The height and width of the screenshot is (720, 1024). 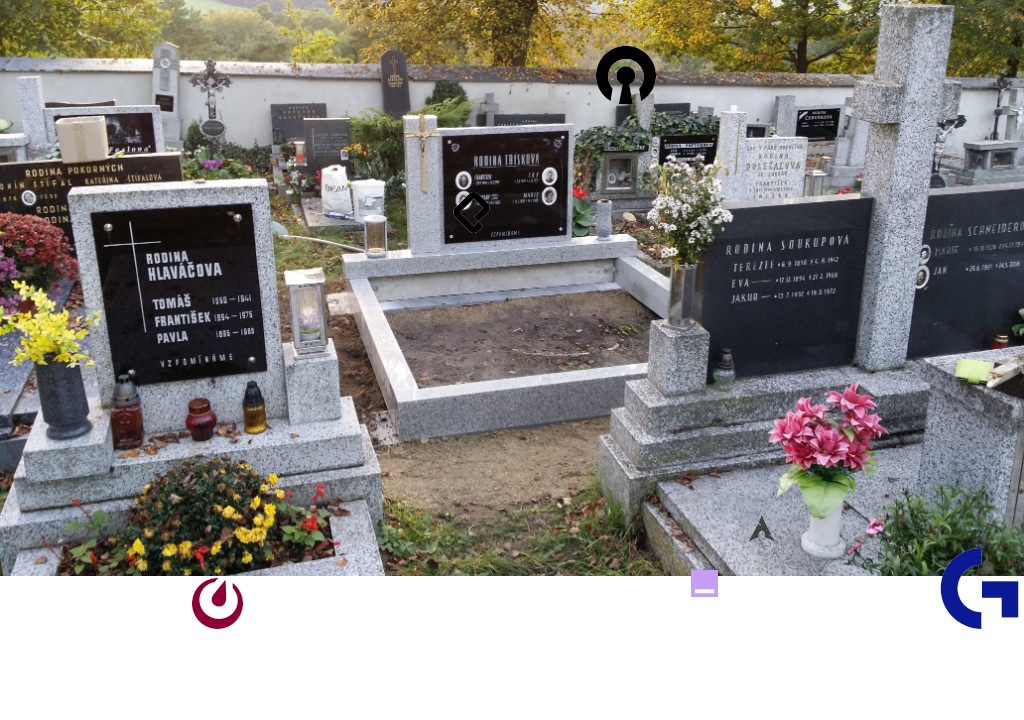 I want to click on open OpenVPN settings, so click(x=626, y=75).